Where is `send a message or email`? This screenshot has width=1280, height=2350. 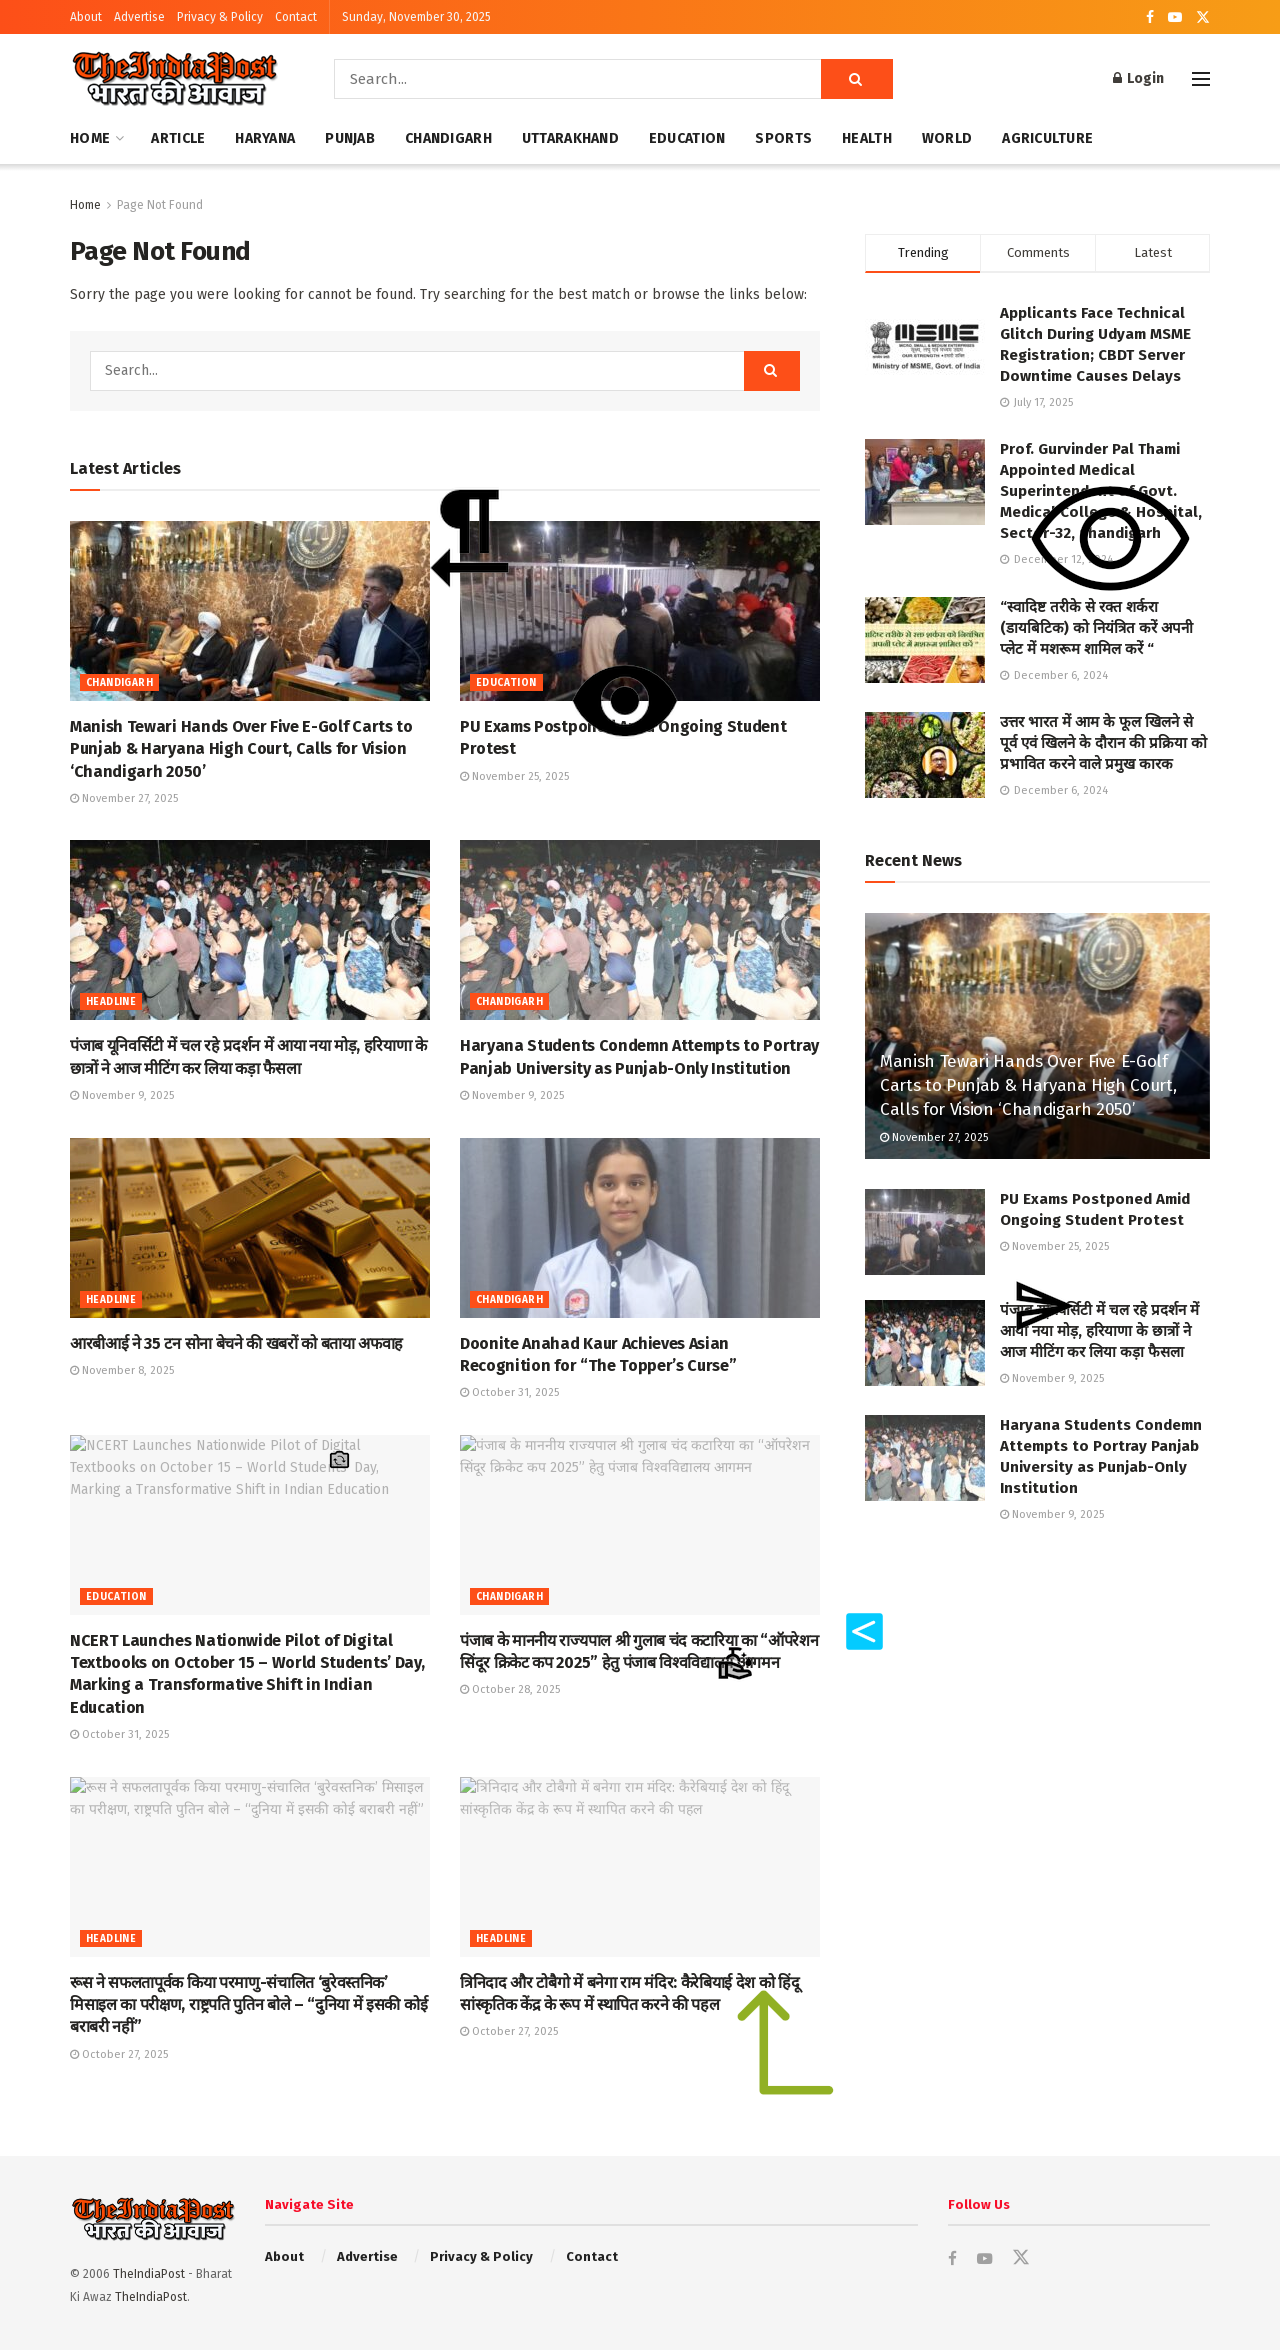 send a message or email is located at coordinates (1044, 1306).